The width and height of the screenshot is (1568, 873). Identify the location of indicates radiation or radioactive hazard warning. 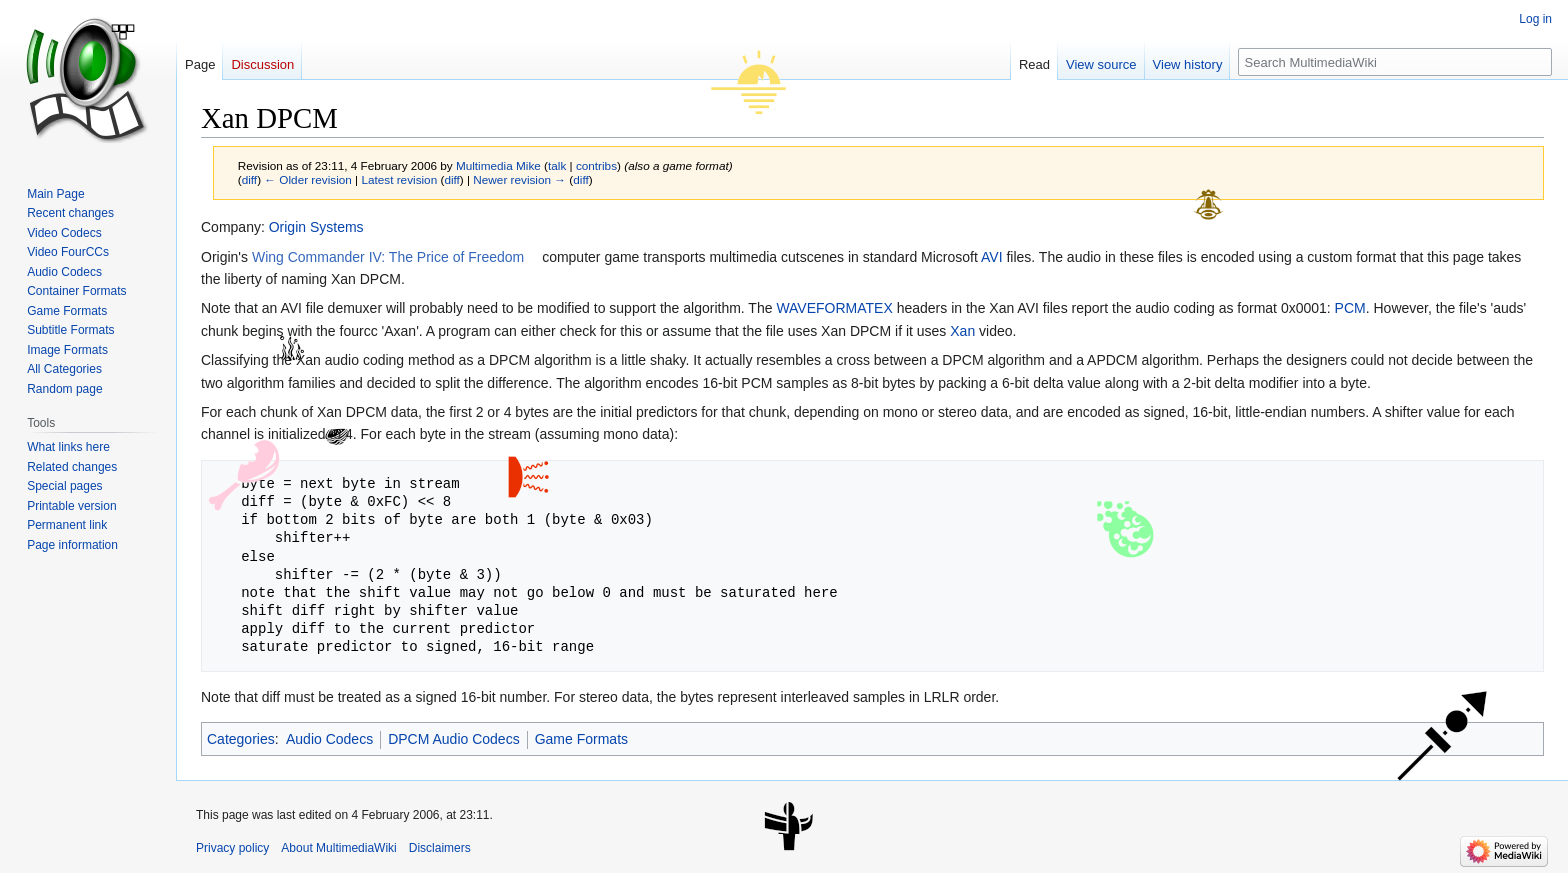
(529, 477).